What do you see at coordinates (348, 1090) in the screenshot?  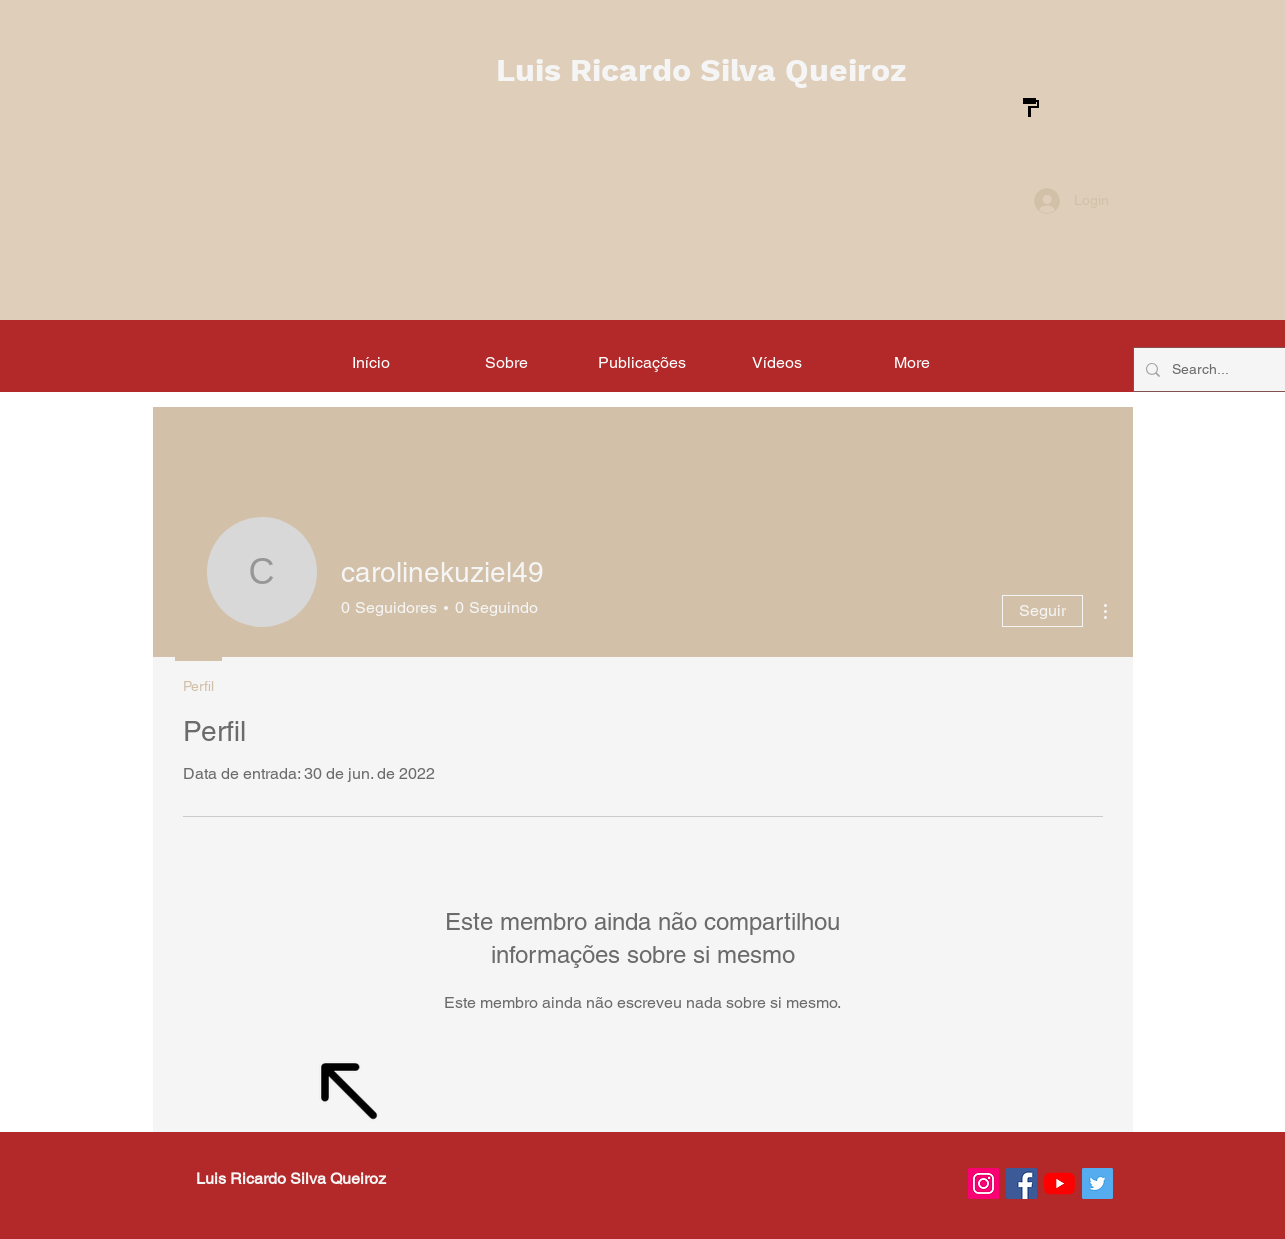 I see `navigate to the northwest direction` at bounding box center [348, 1090].